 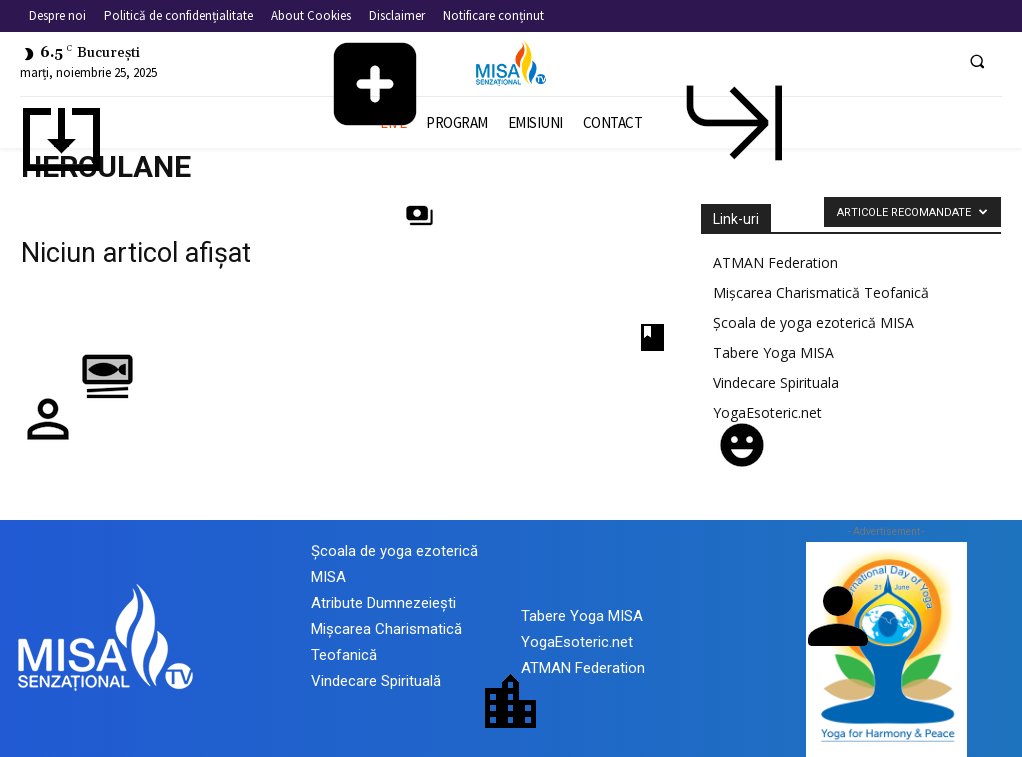 I want to click on move cursor to next tab stop, so click(x=727, y=119).